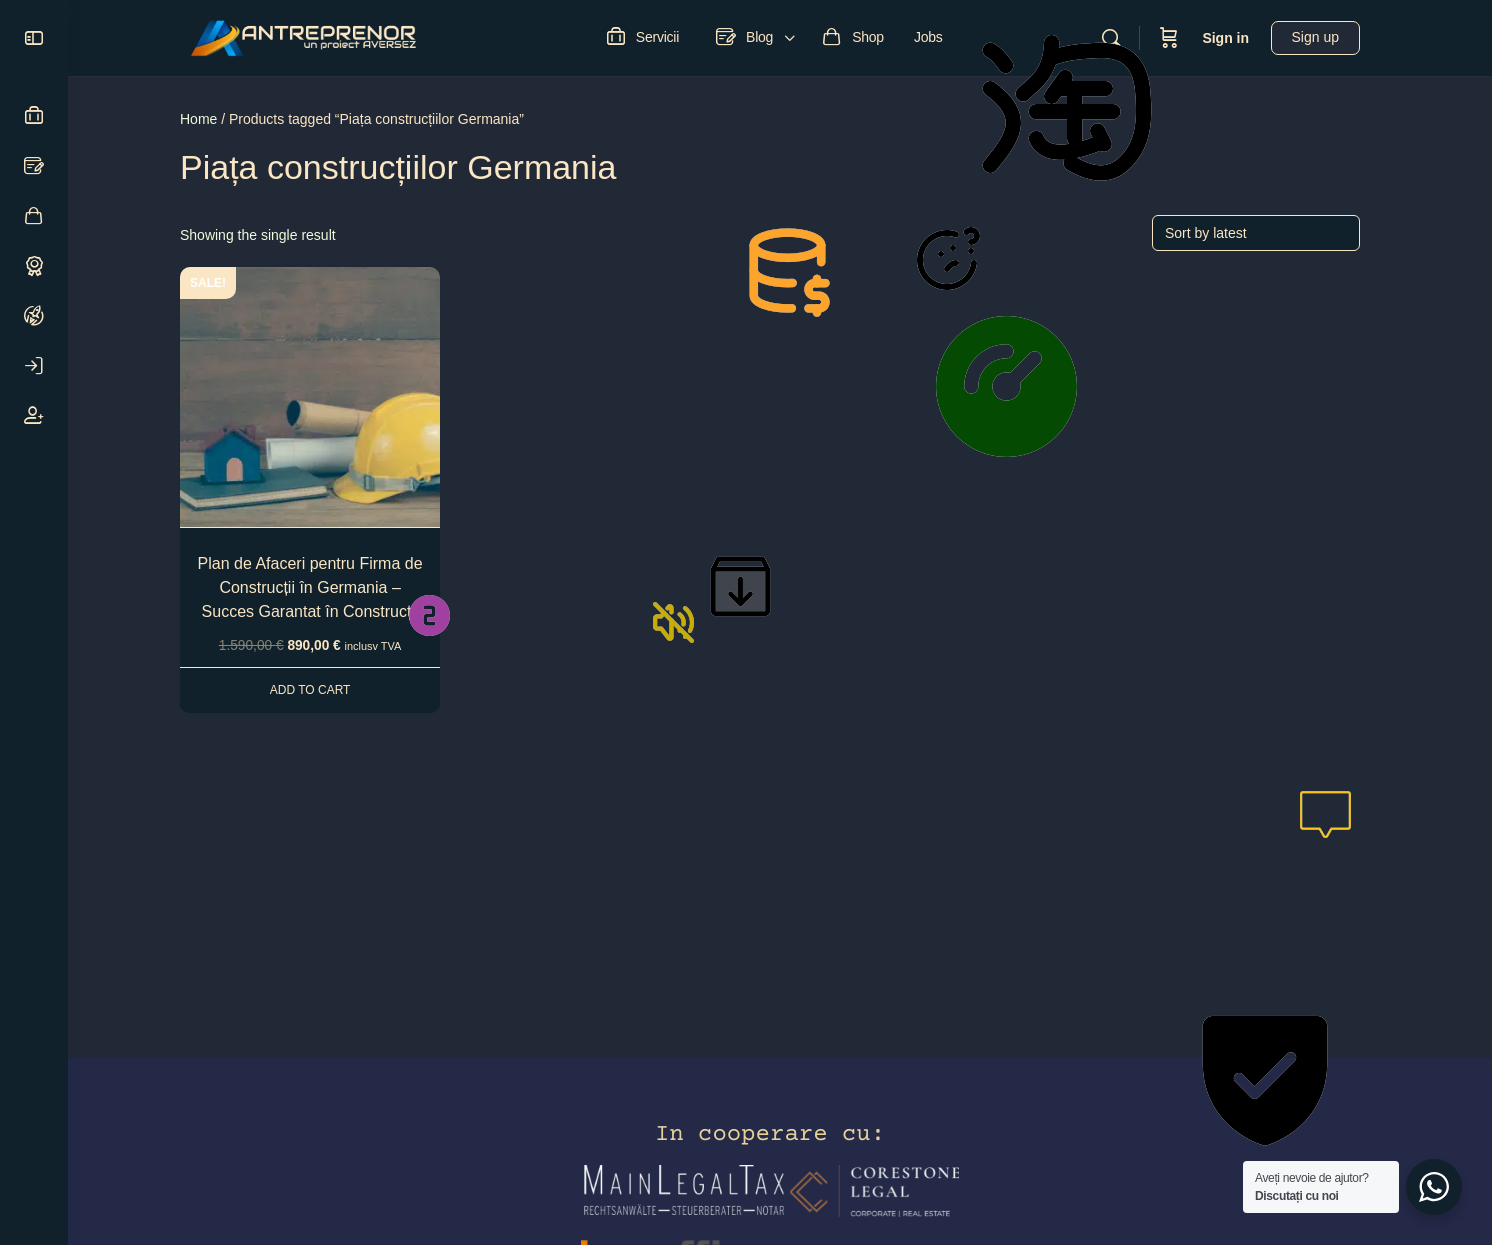 The height and width of the screenshot is (1245, 1492). I want to click on indicates step 2 in a multi-step process, so click(429, 615).